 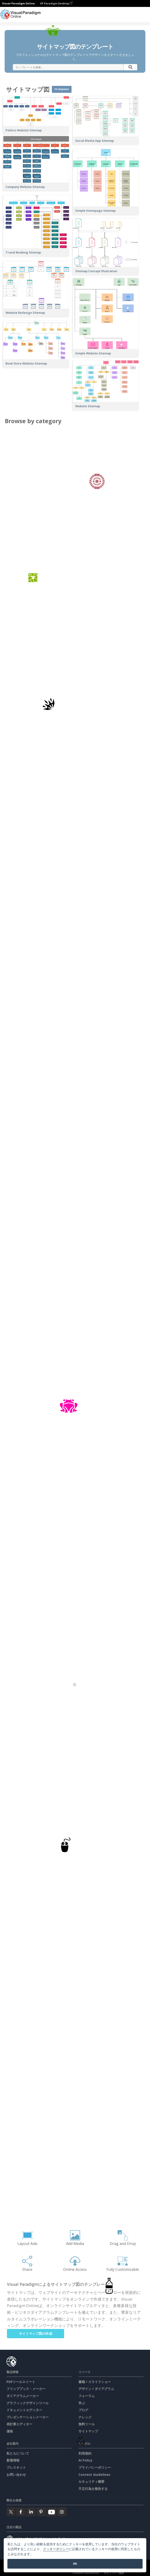 I want to click on a mechanical gear or cog settings icon, so click(x=97, y=481).